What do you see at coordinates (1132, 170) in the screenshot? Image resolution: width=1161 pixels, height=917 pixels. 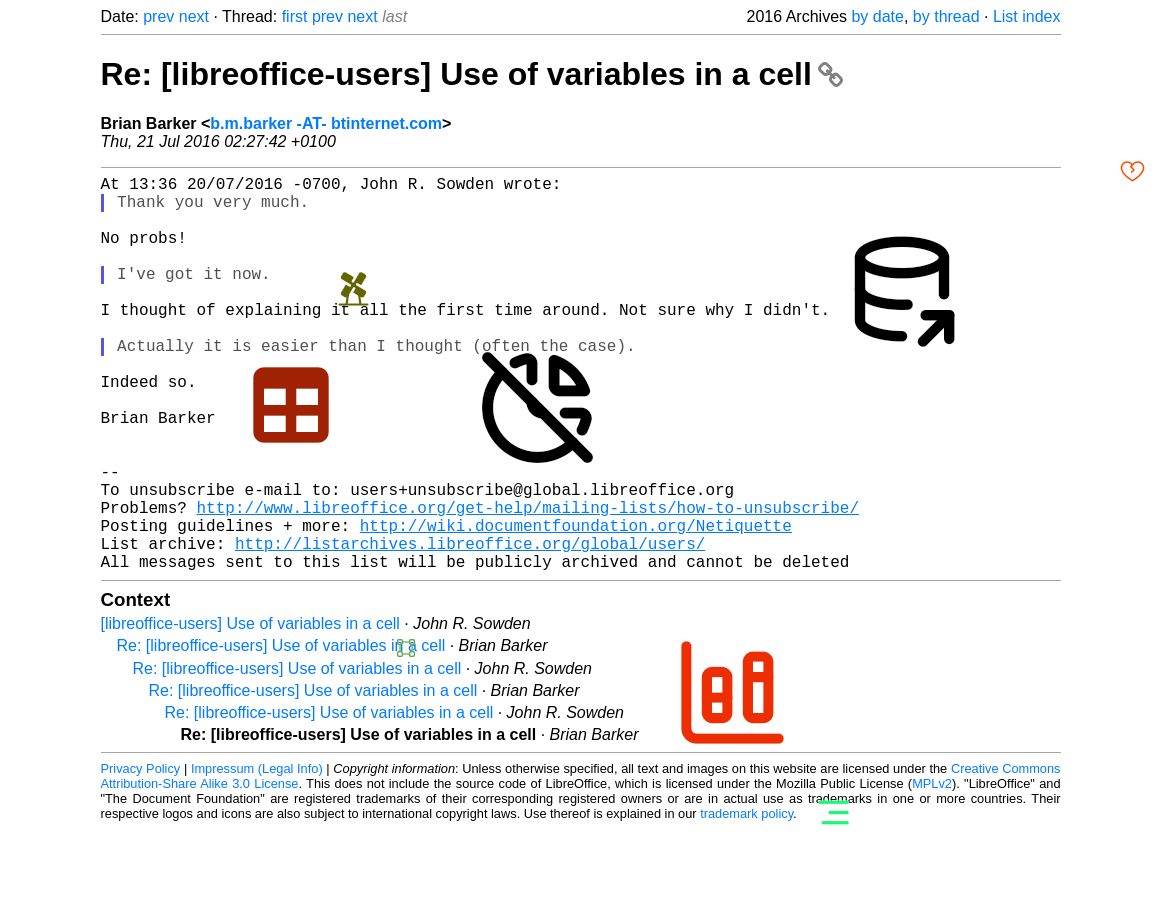 I see `remove from favorites` at bounding box center [1132, 170].